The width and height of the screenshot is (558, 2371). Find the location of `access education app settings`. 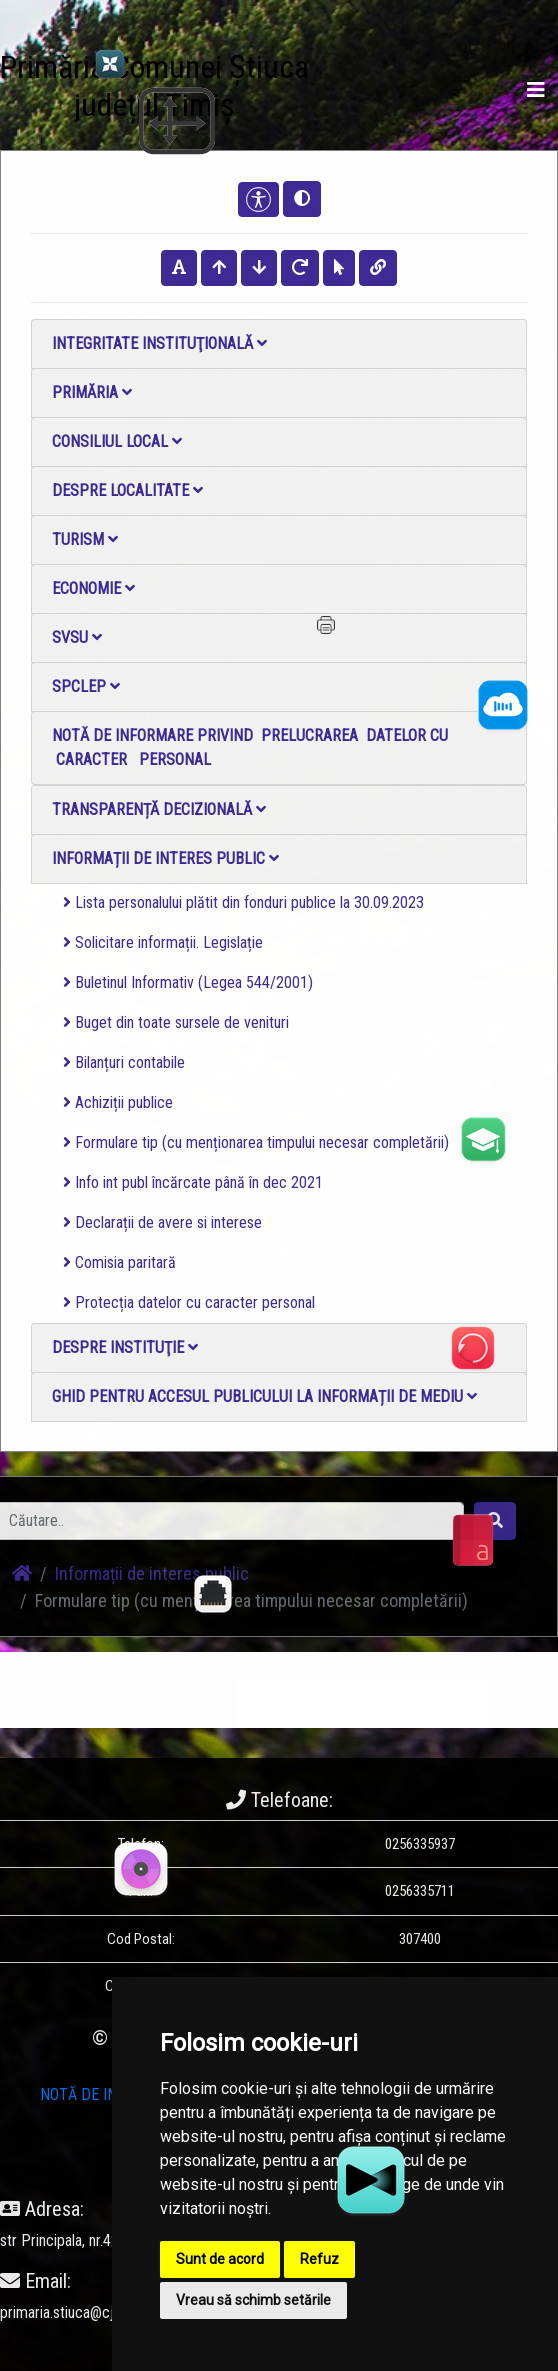

access education app settings is located at coordinates (483, 1139).